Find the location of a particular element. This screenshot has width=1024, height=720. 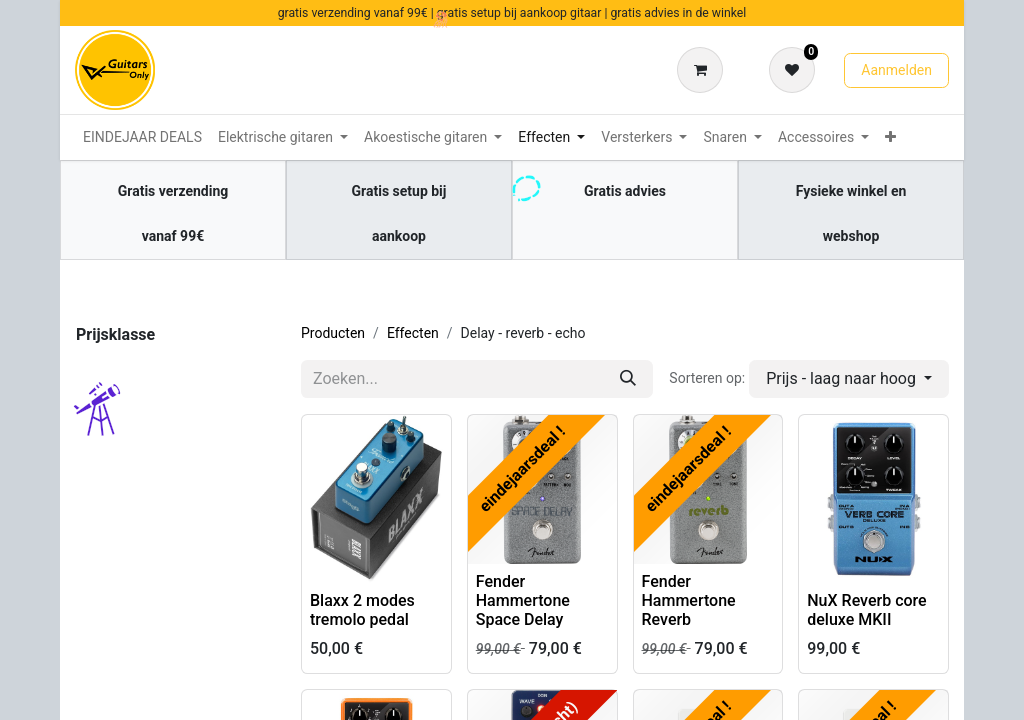

indicates loading or processing in progress is located at coordinates (526, 188).